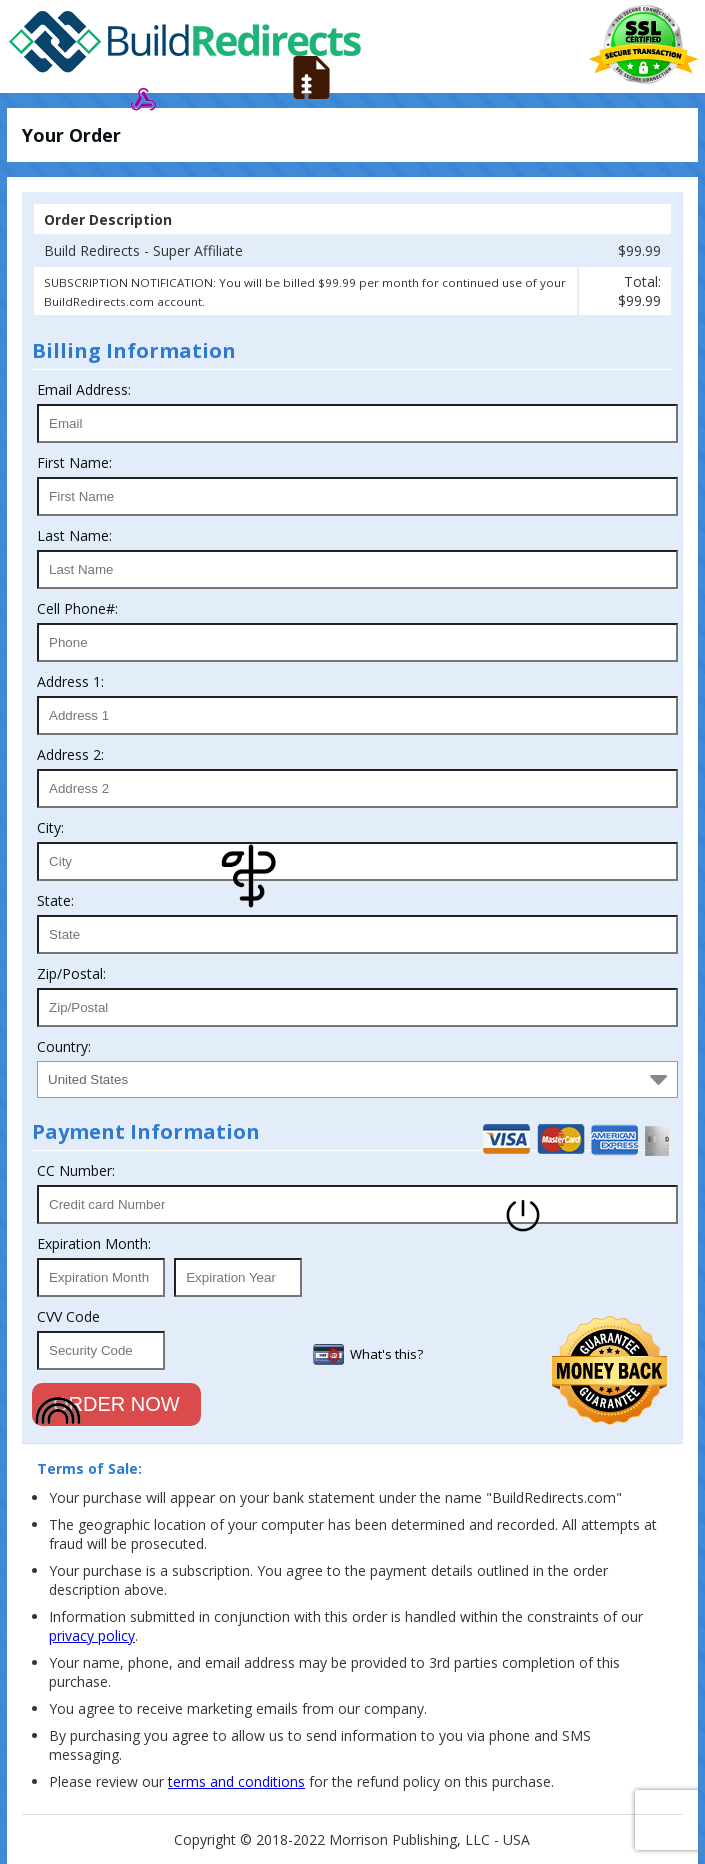 This screenshot has height=1864, width=705. I want to click on access compressed or archived files, so click(311, 77).